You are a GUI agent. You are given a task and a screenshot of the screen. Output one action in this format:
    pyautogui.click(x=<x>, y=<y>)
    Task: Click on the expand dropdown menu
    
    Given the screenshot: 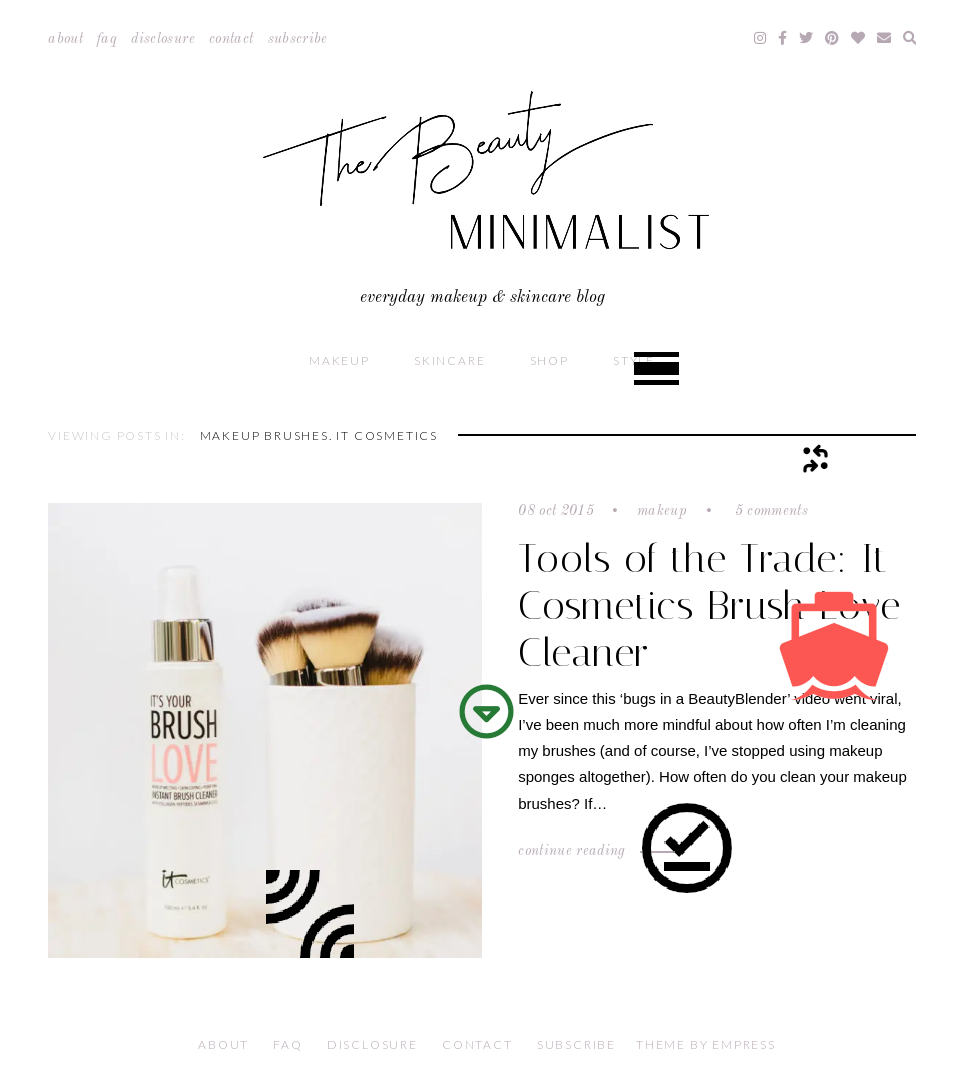 What is the action you would take?
    pyautogui.click(x=486, y=711)
    